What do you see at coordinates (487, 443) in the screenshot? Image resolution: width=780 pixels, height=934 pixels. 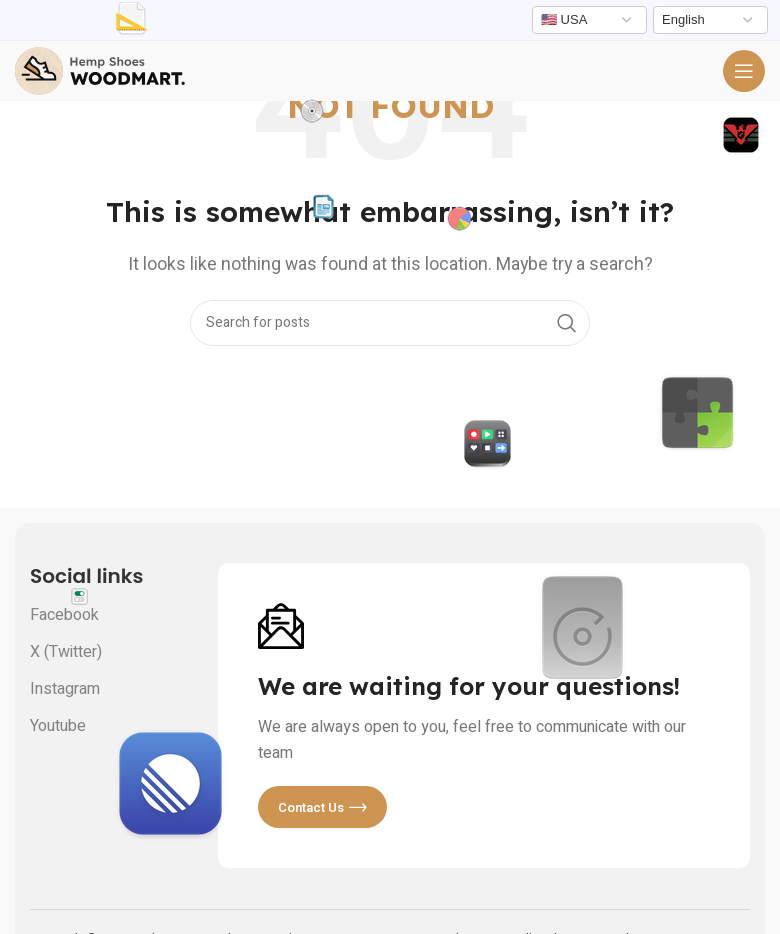 I see `open Boatswain app for Elgato Stream Deck control` at bounding box center [487, 443].